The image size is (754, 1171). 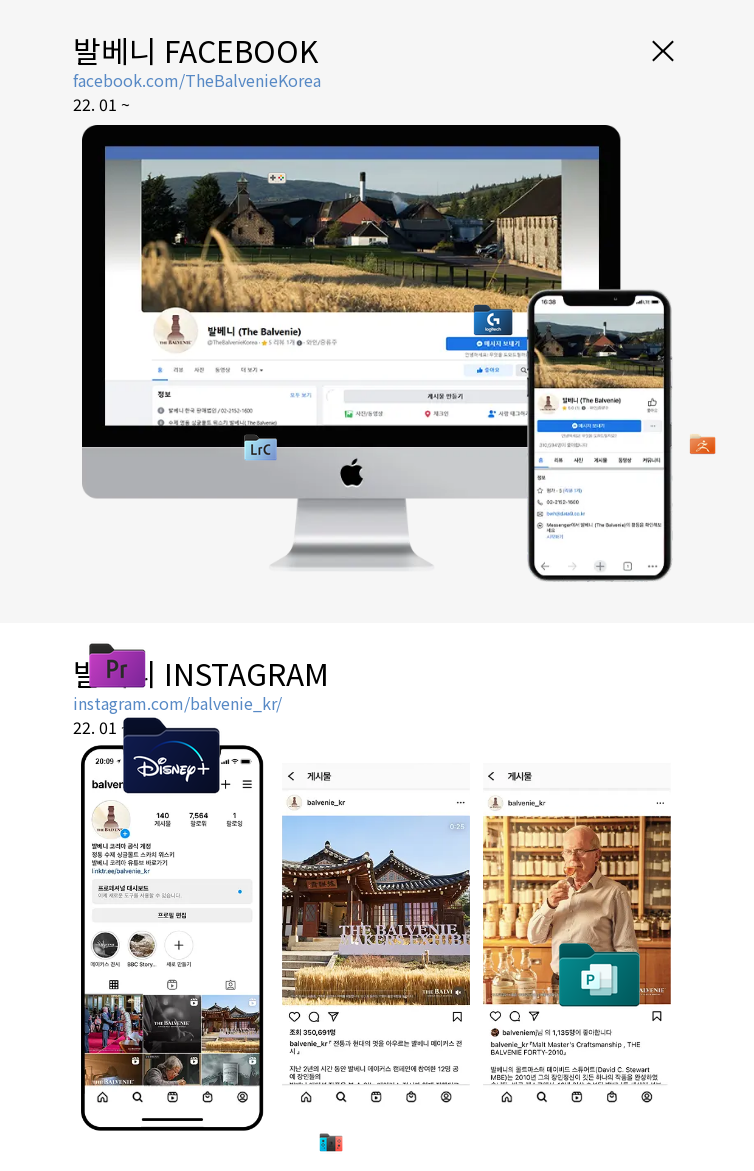 I want to click on open zbrush project files folder, so click(x=702, y=444).